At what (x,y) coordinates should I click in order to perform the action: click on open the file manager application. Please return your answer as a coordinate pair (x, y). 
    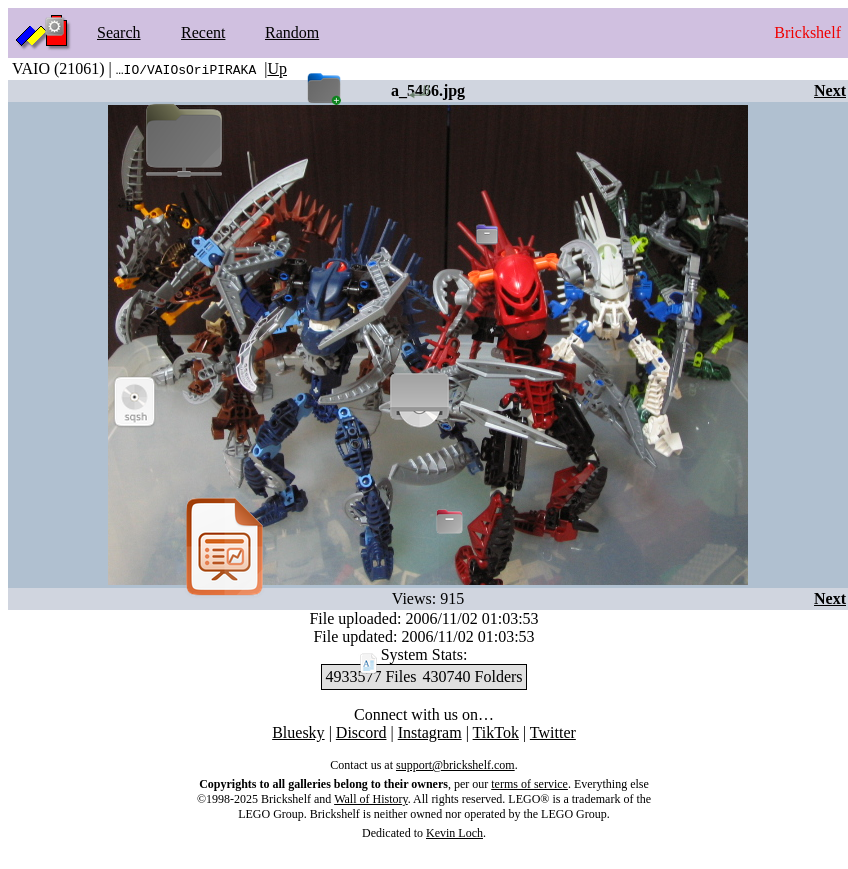
    Looking at the image, I should click on (449, 521).